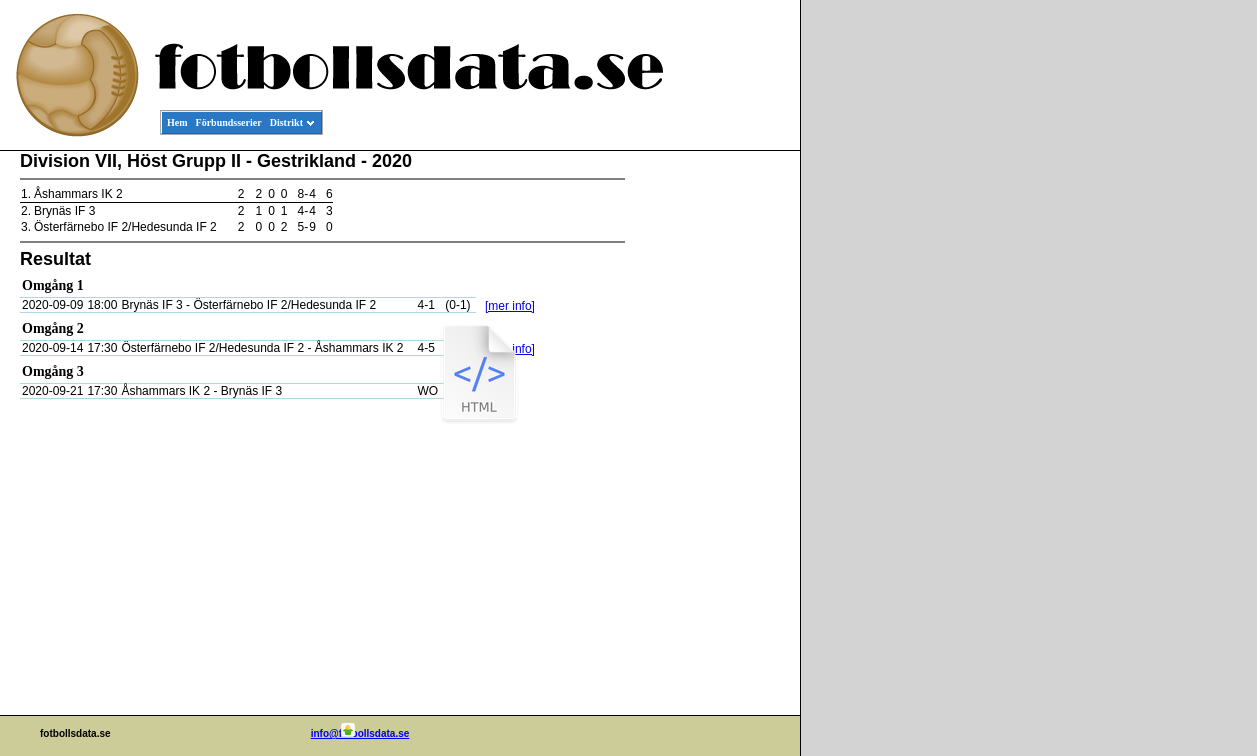 The width and height of the screenshot is (1257, 756). Describe the element at coordinates (348, 730) in the screenshot. I see `open gajim instant messaging app` at that location.